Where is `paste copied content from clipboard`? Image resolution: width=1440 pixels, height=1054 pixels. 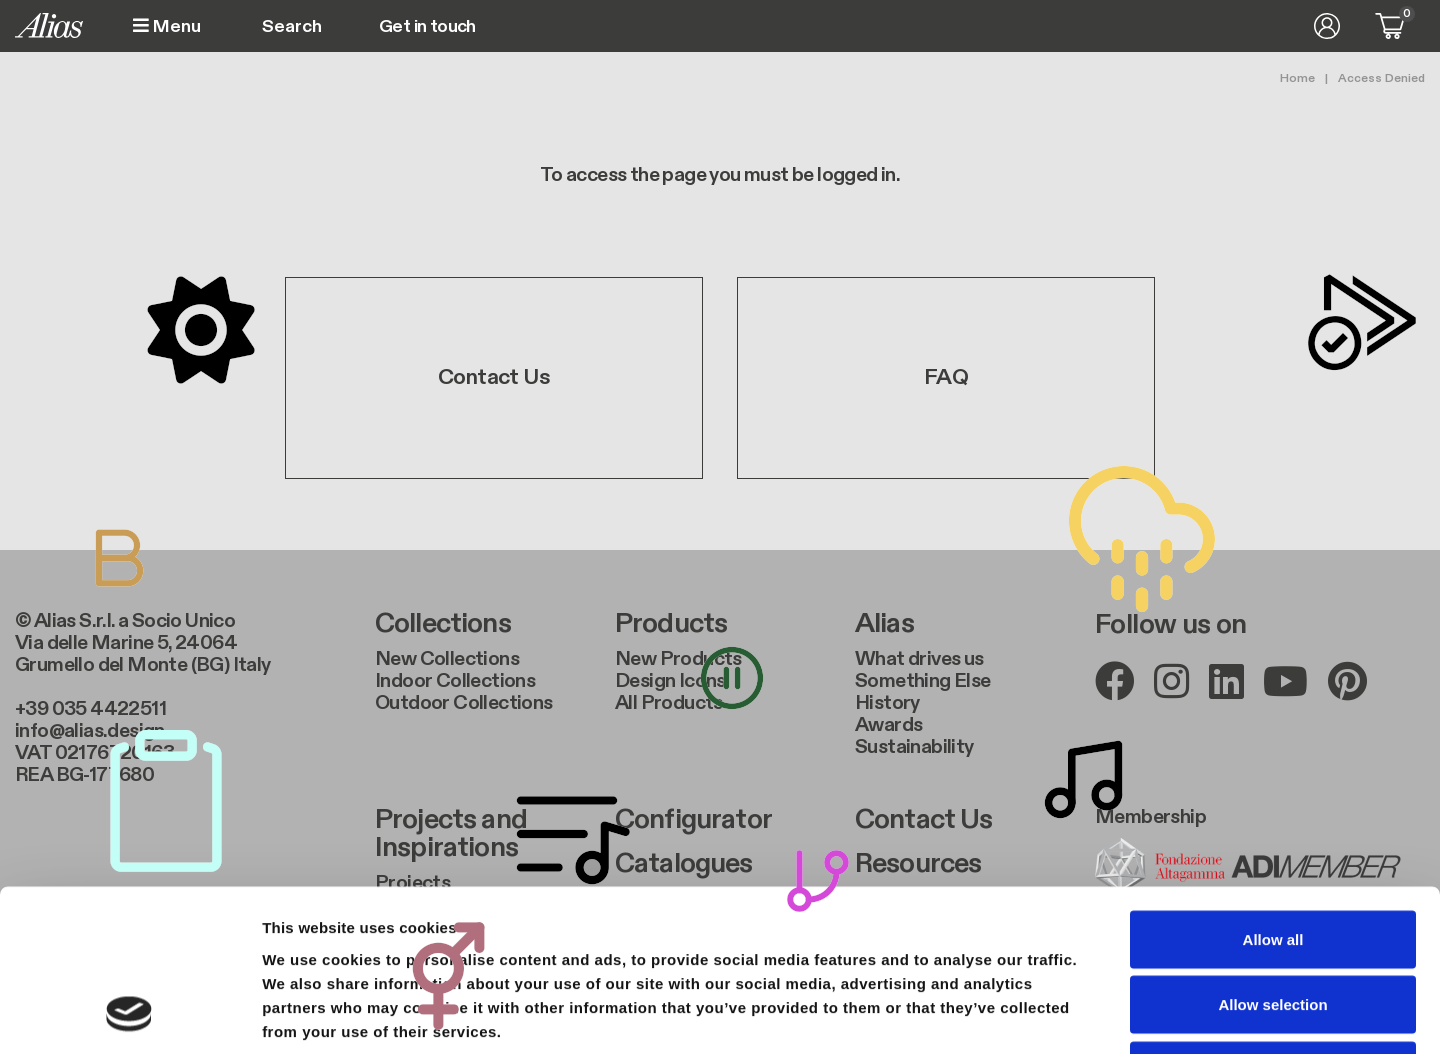 paste copied content from clipboard is located at coordinates (166, 804).